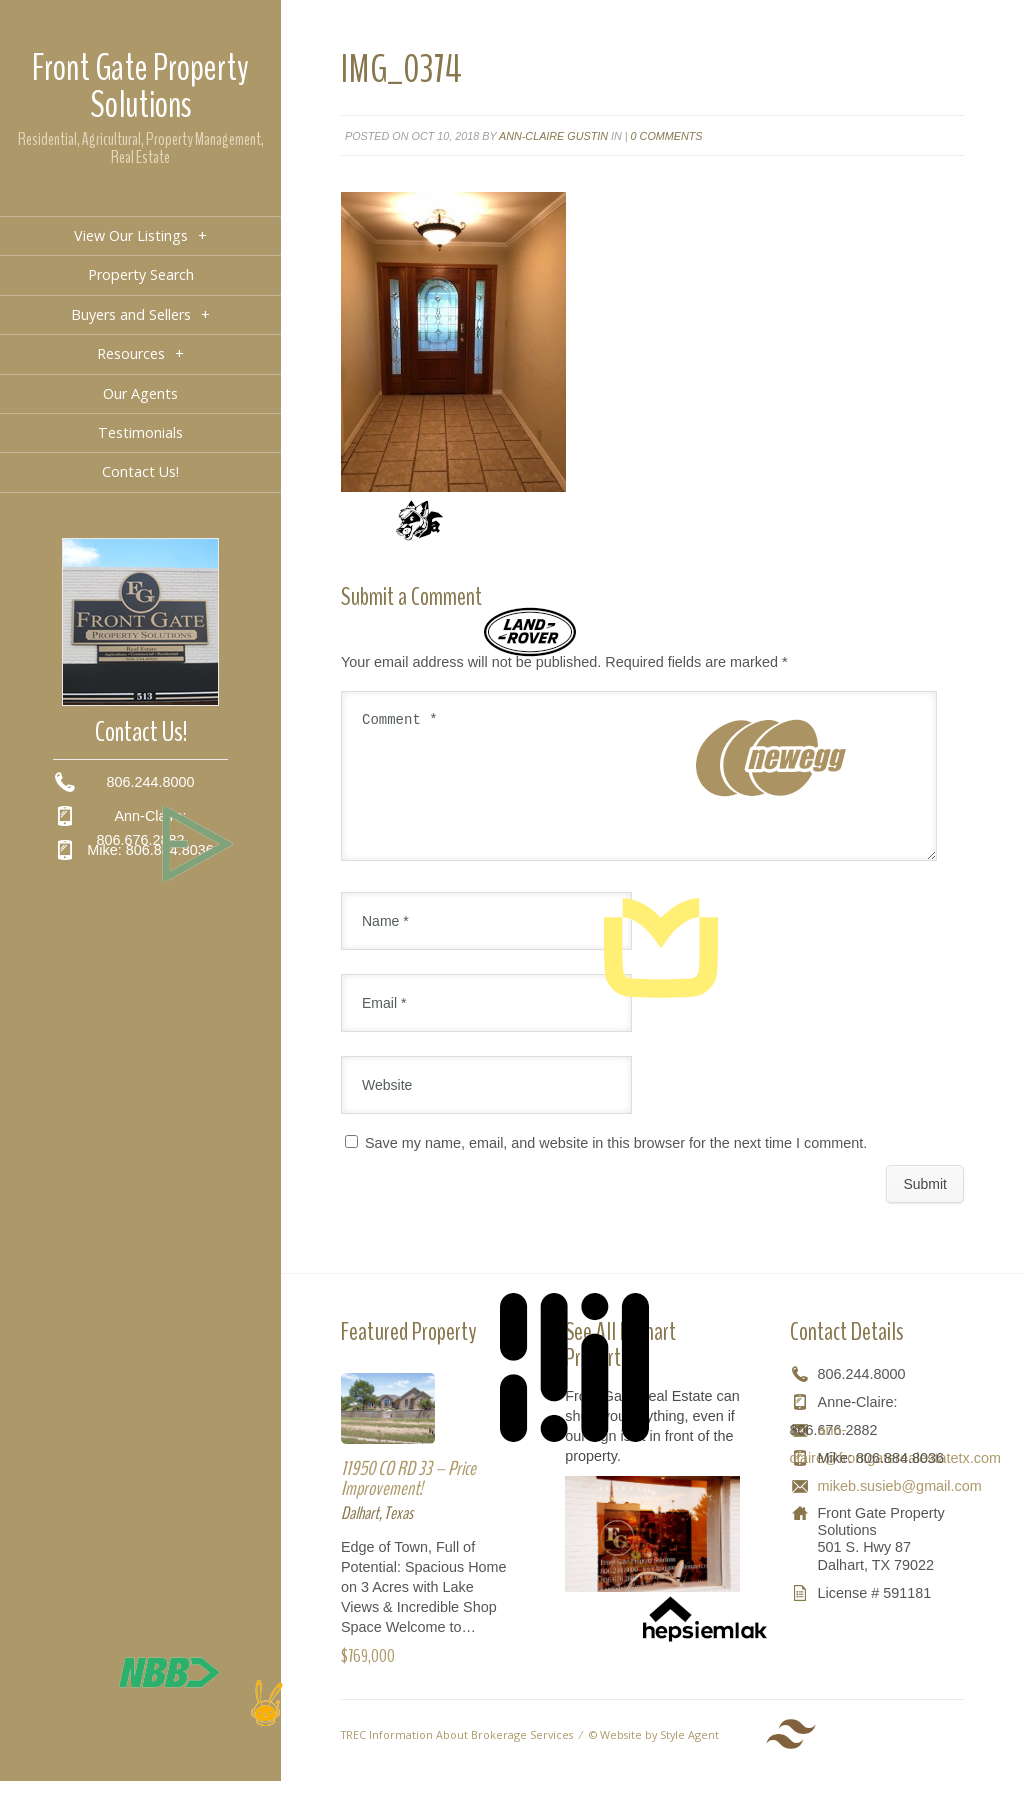 This screenshot has height=1805, width=1024. What do you see at coordinates (791, 1734) in the screenshot?
I see `tailwind css framework logo` at bounding box center [791, 1734].